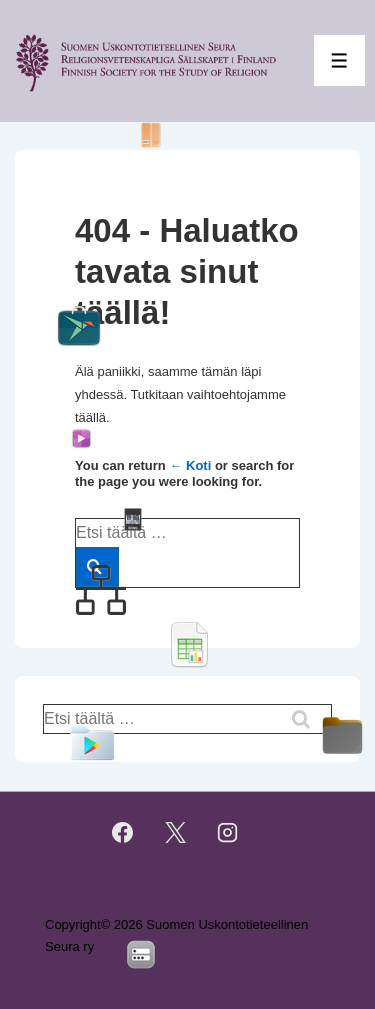 The height and width of the screenshot is (1009, 375). I want to click on view wired network connections, so click(101, 590).